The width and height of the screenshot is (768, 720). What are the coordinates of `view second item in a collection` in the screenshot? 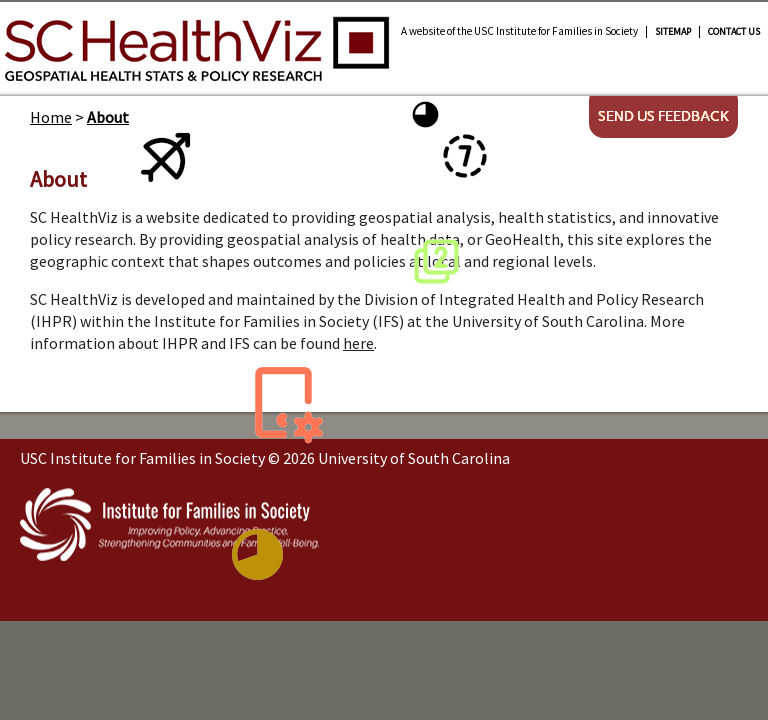 It's located at (436, 261).